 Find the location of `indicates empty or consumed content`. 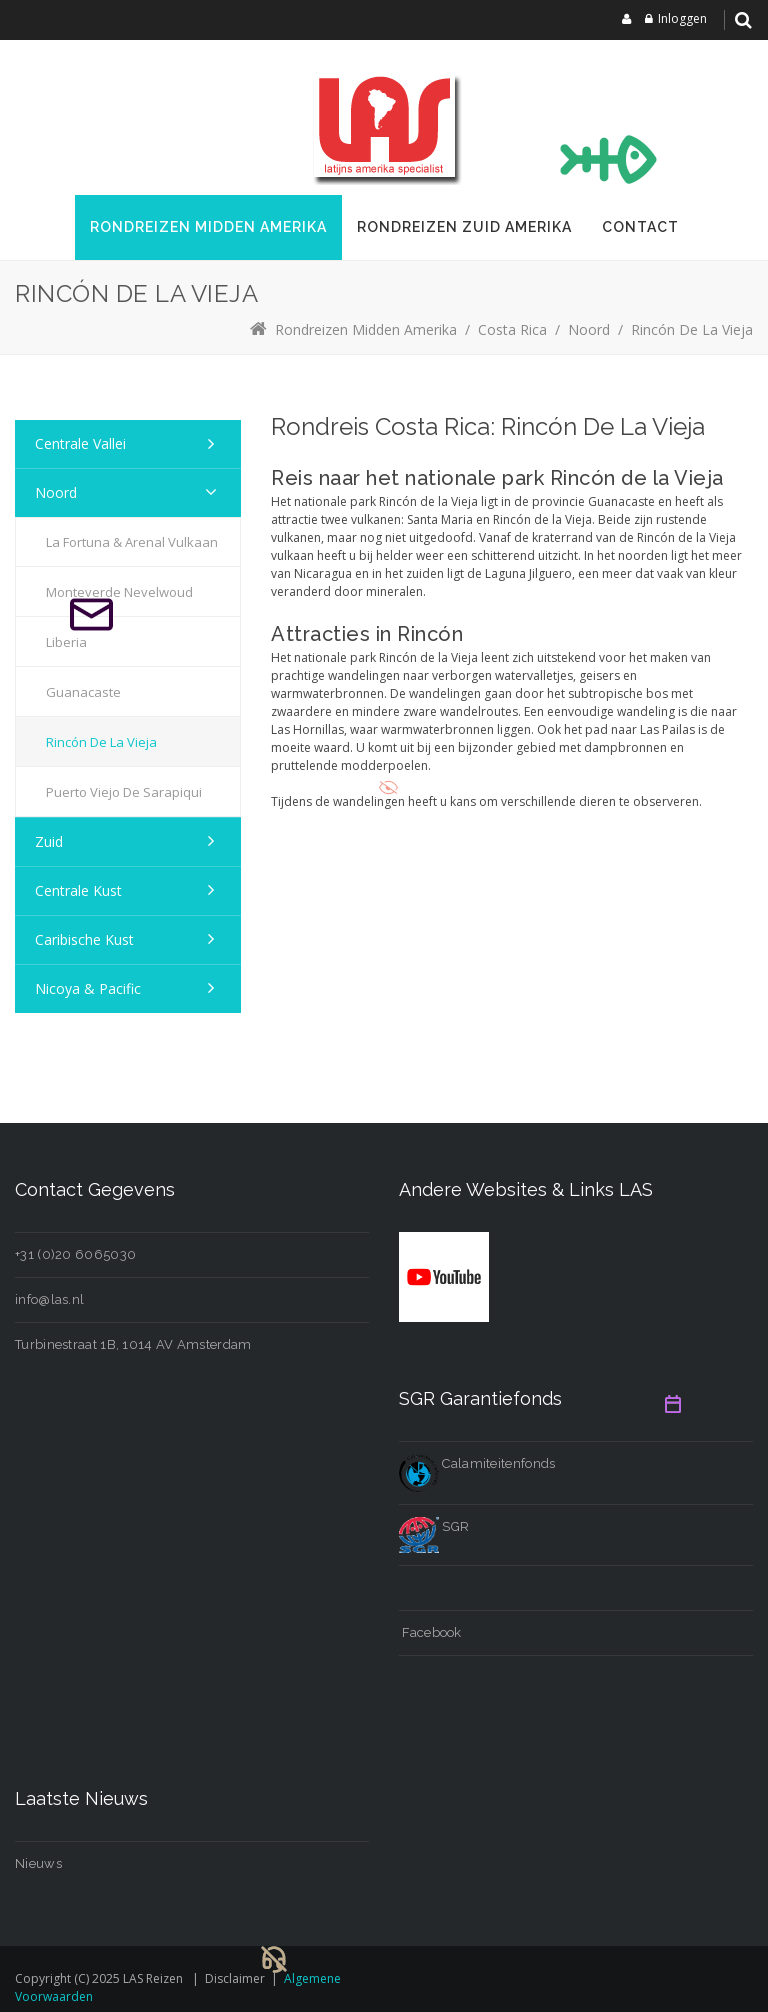

indicates empty or consumed content is located at coordinates (608, 159).